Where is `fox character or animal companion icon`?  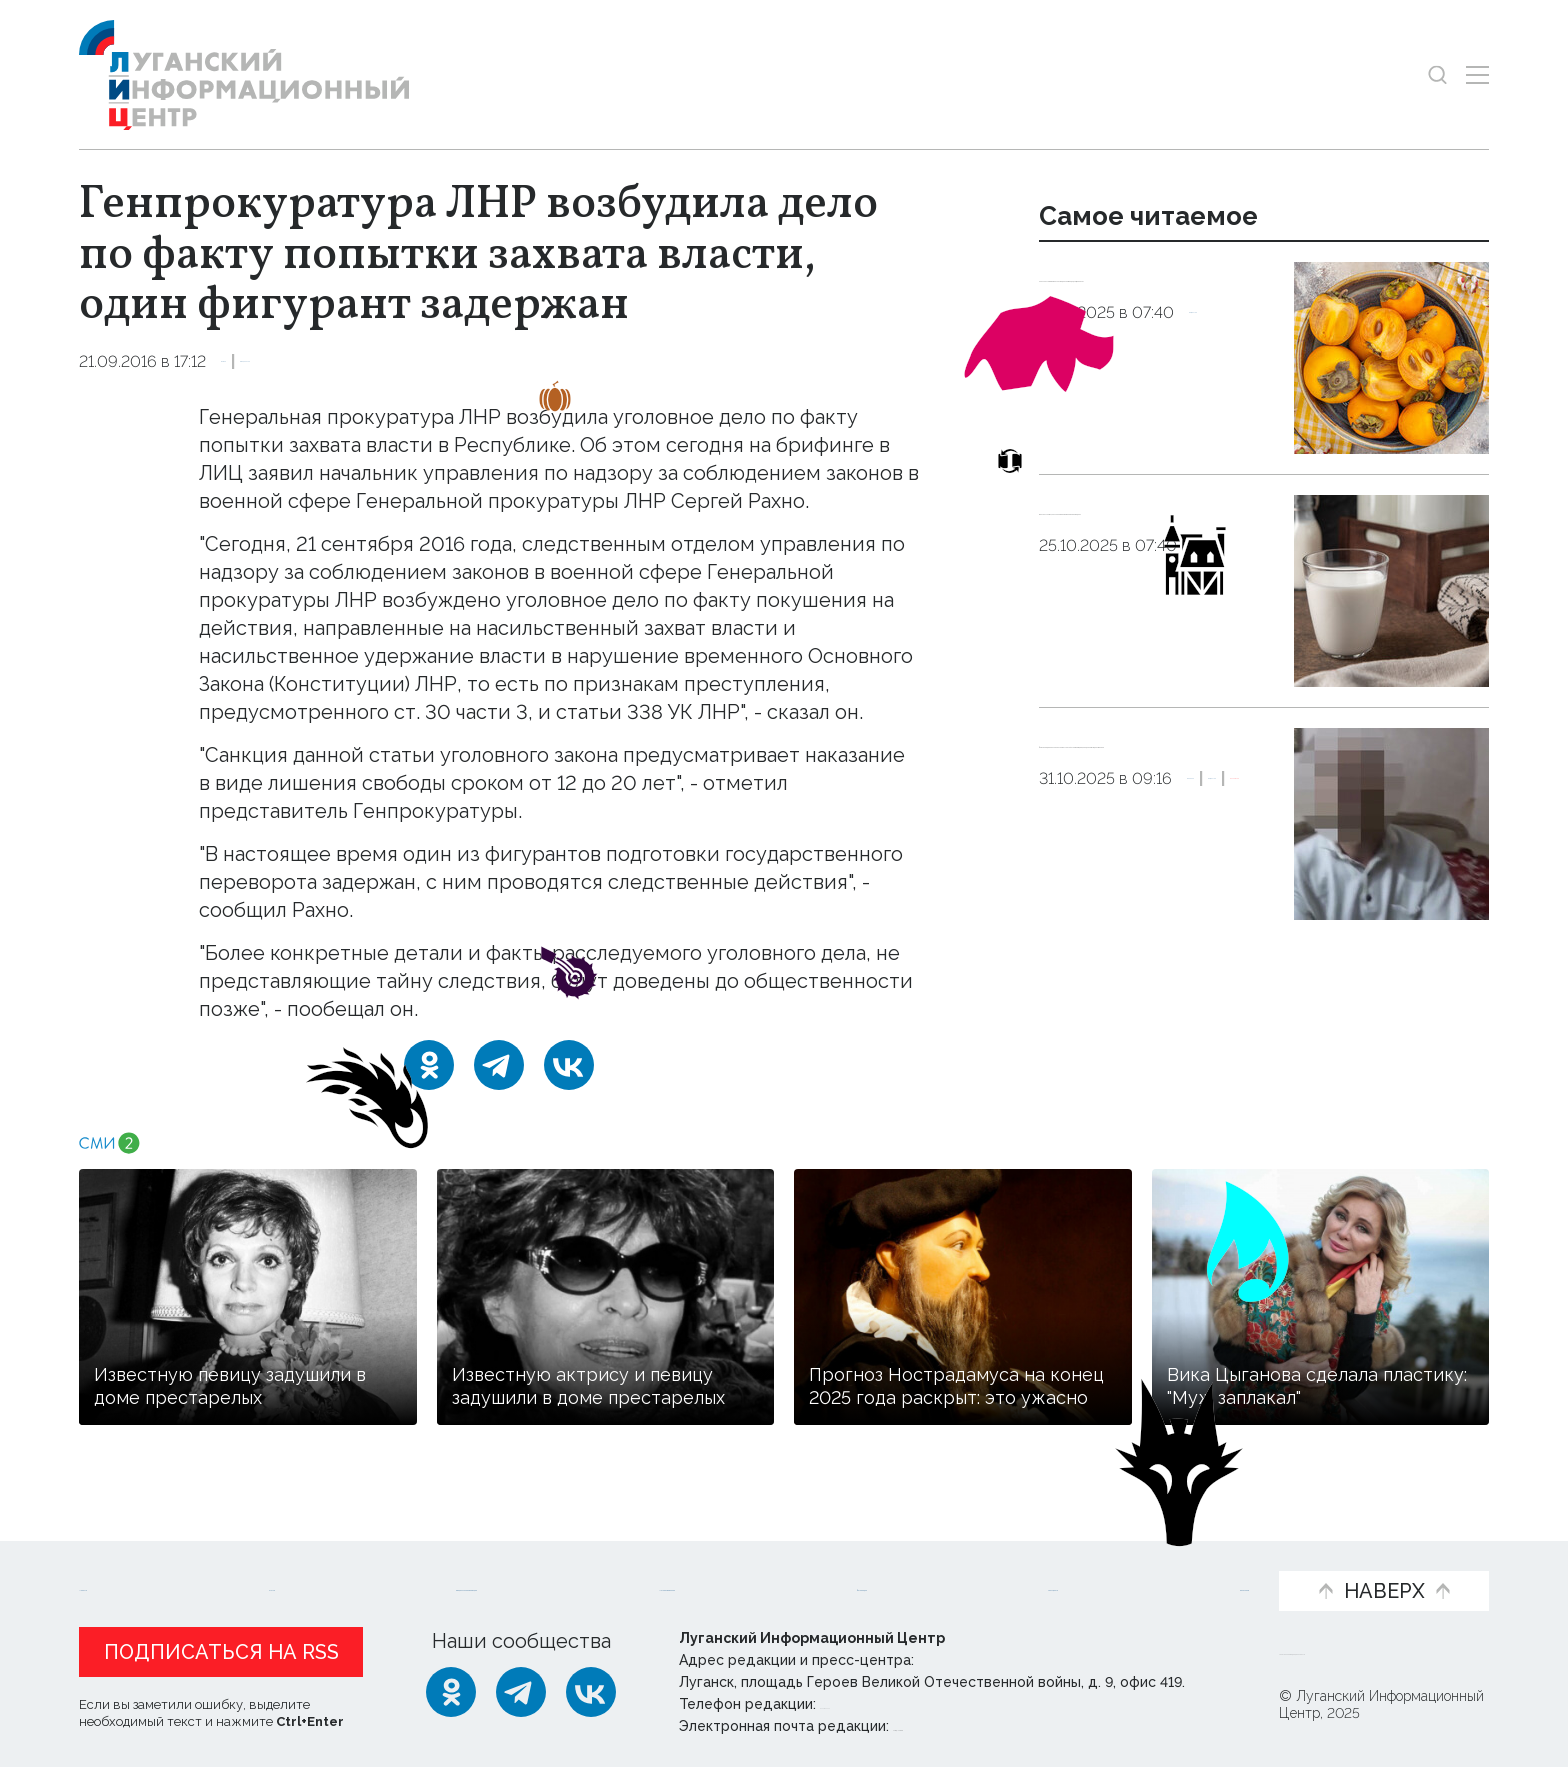 fox character or animal companion icon is located at coordinates (1181, 1462).